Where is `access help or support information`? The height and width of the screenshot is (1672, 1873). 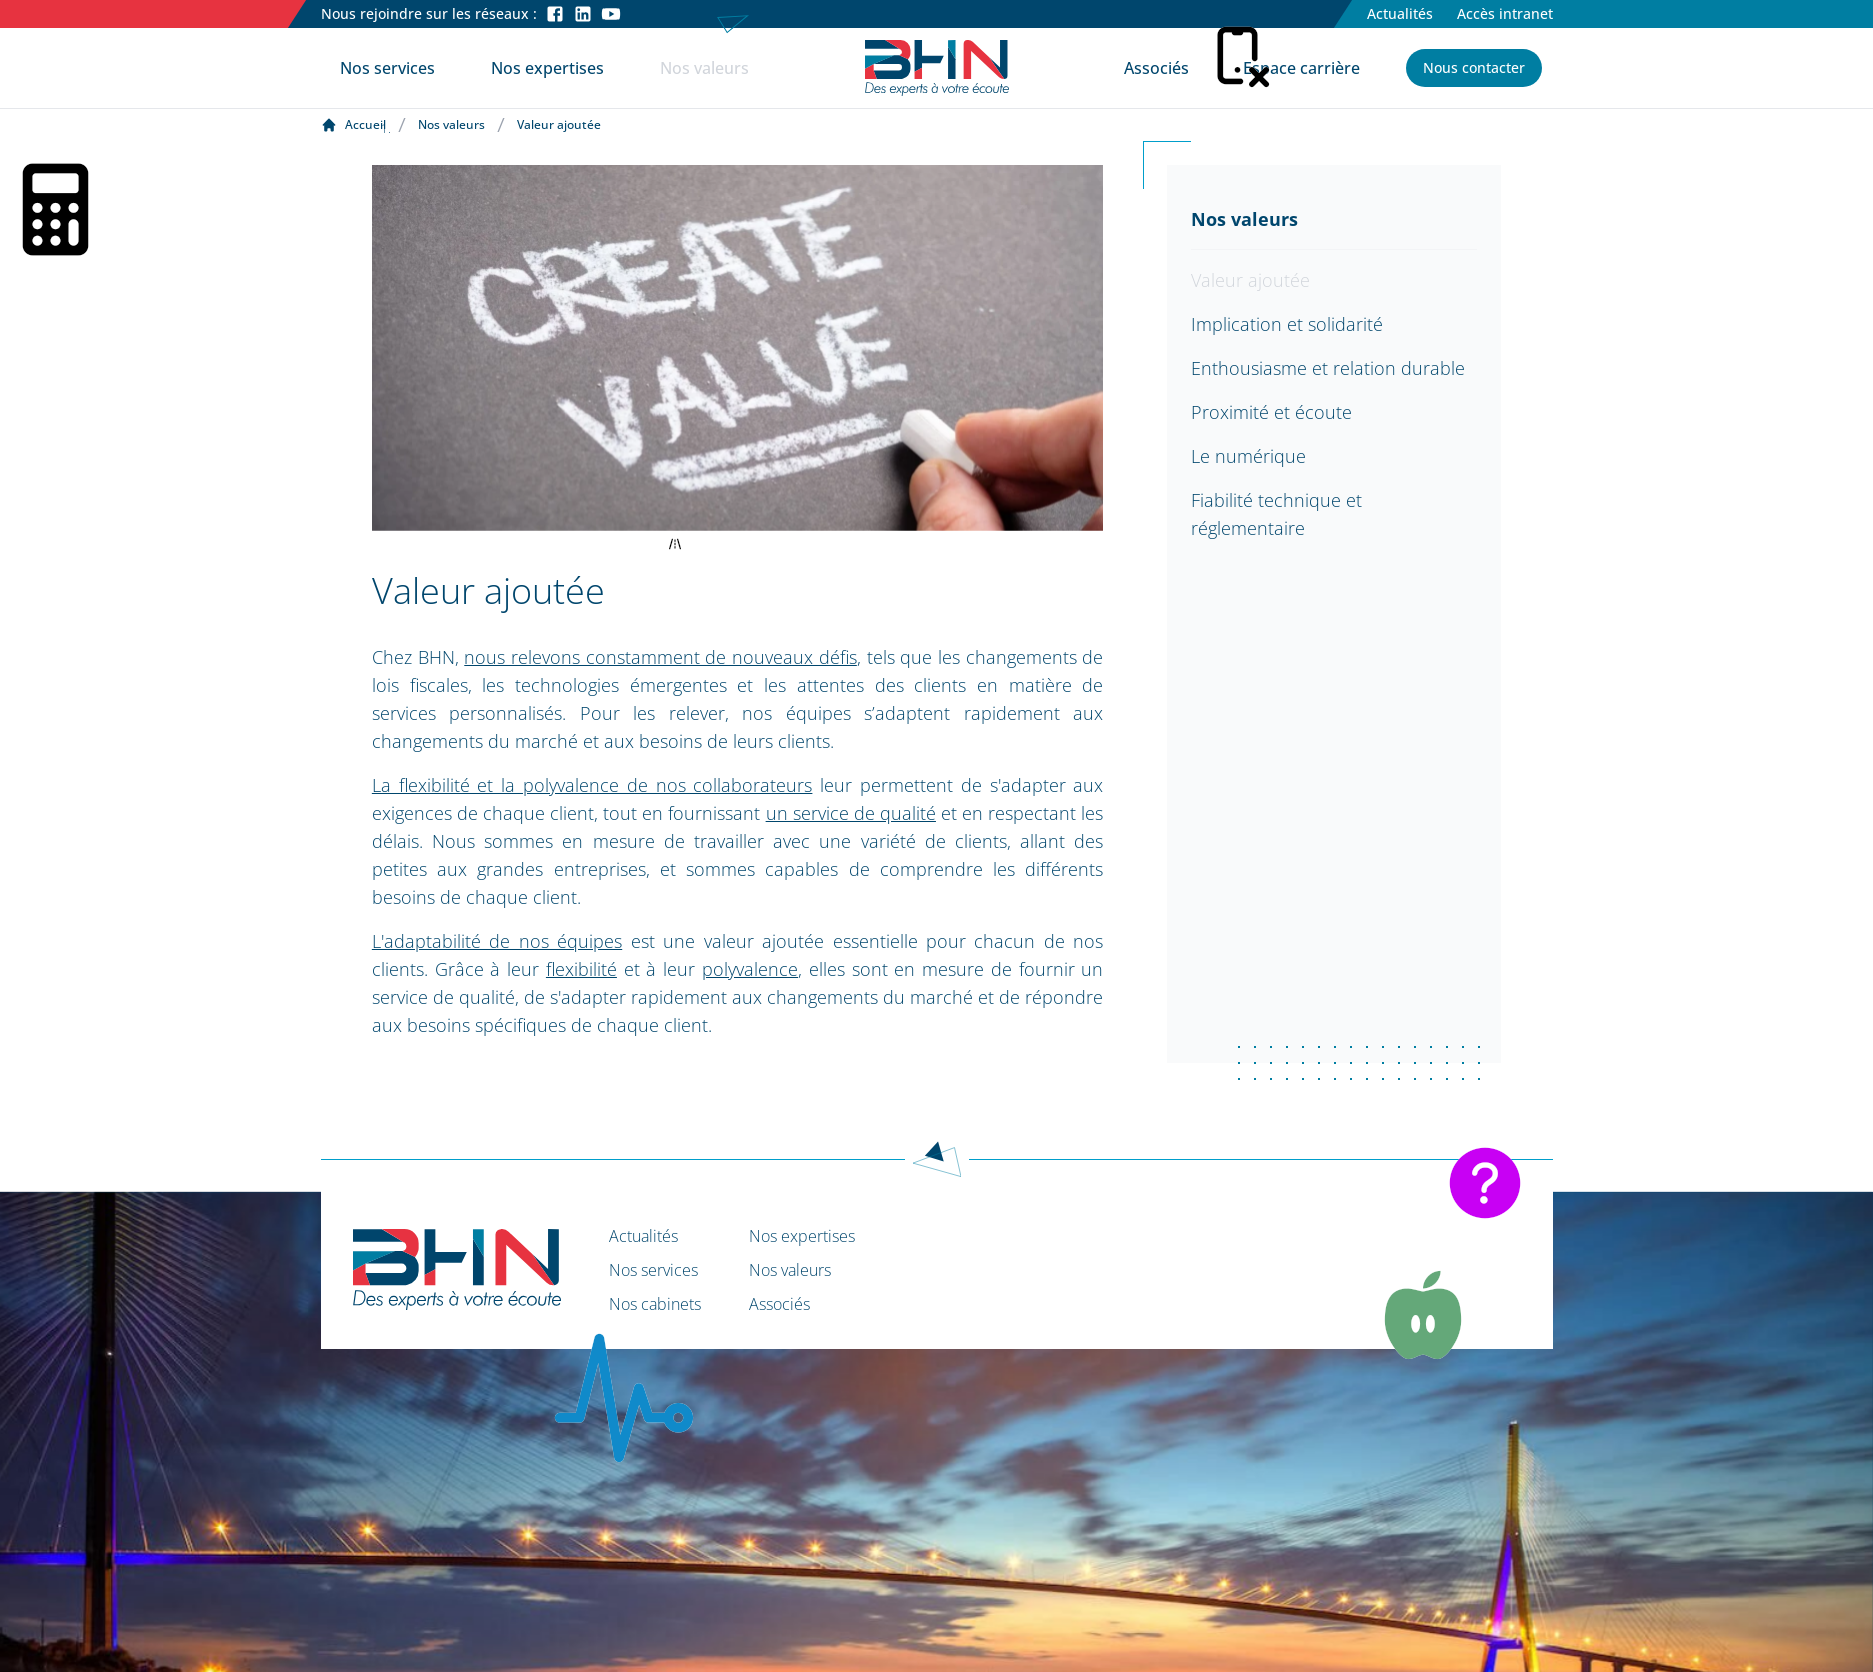
access help or support information is located at coordinates (1485, 1183).